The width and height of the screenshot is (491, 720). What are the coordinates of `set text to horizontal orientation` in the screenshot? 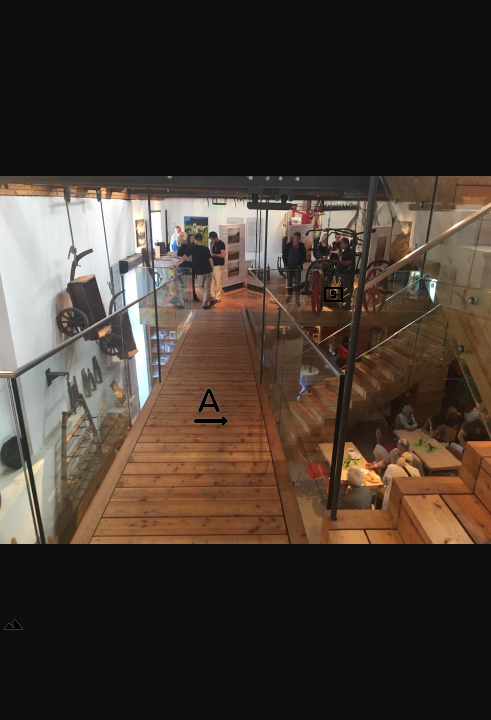 It's located at (209, 408).